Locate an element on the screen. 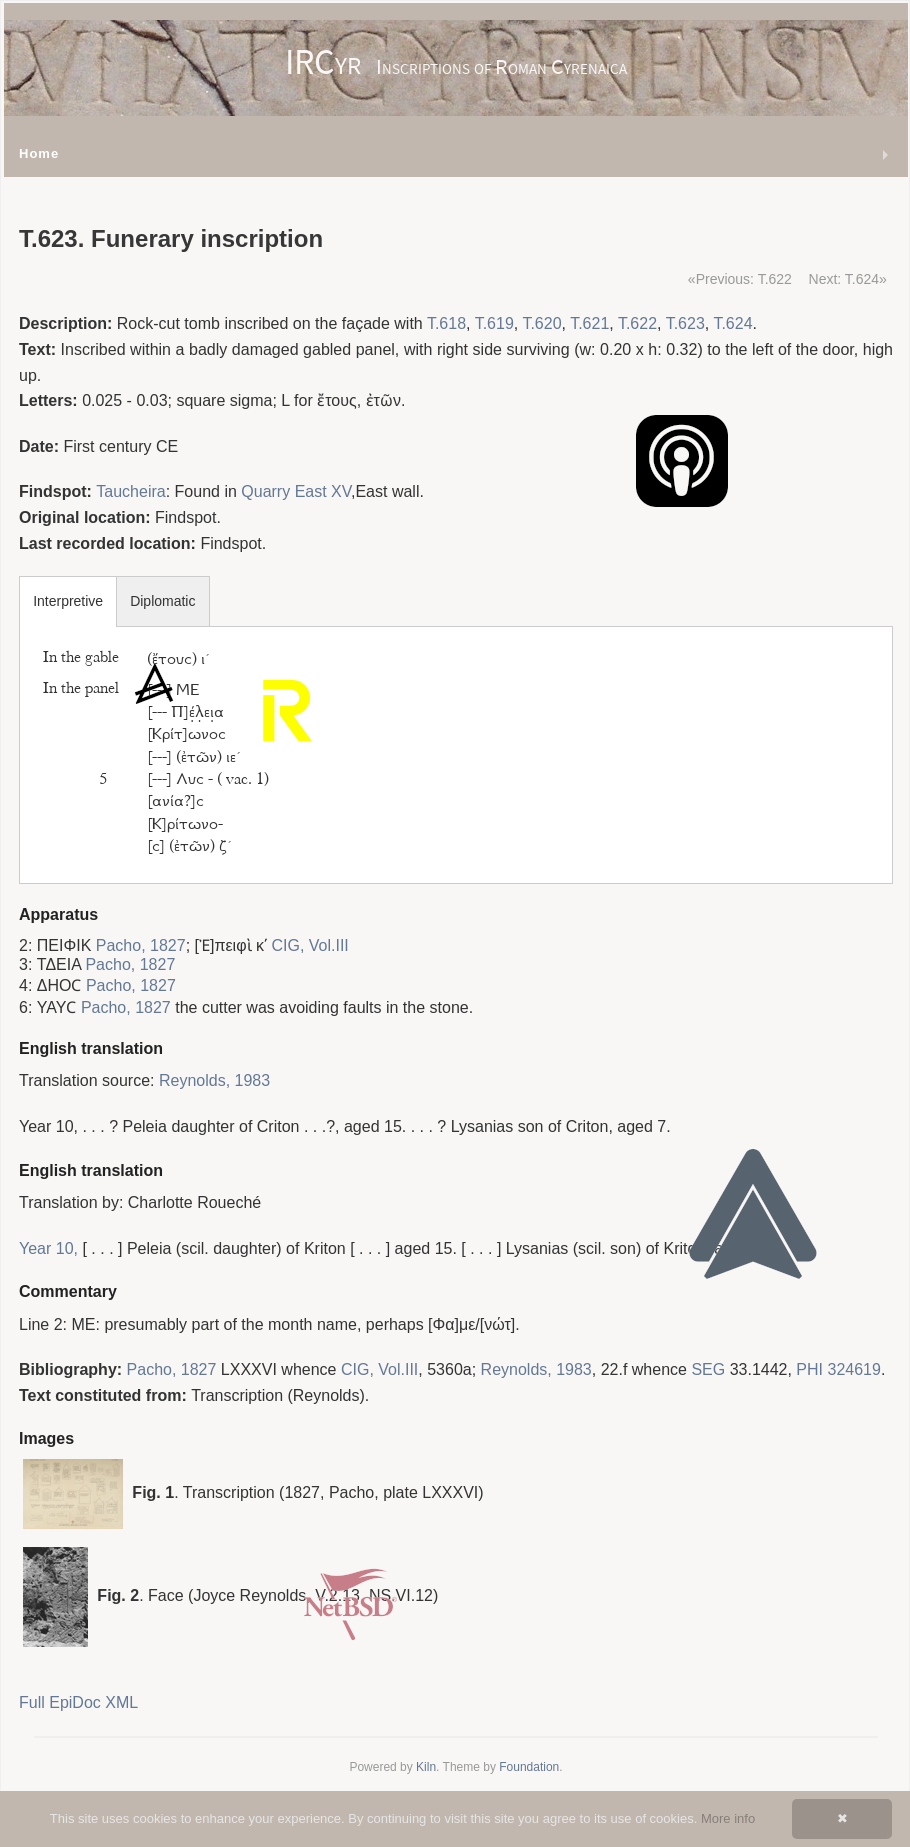  open apple podcasts app is located at coordinates (682, 461).